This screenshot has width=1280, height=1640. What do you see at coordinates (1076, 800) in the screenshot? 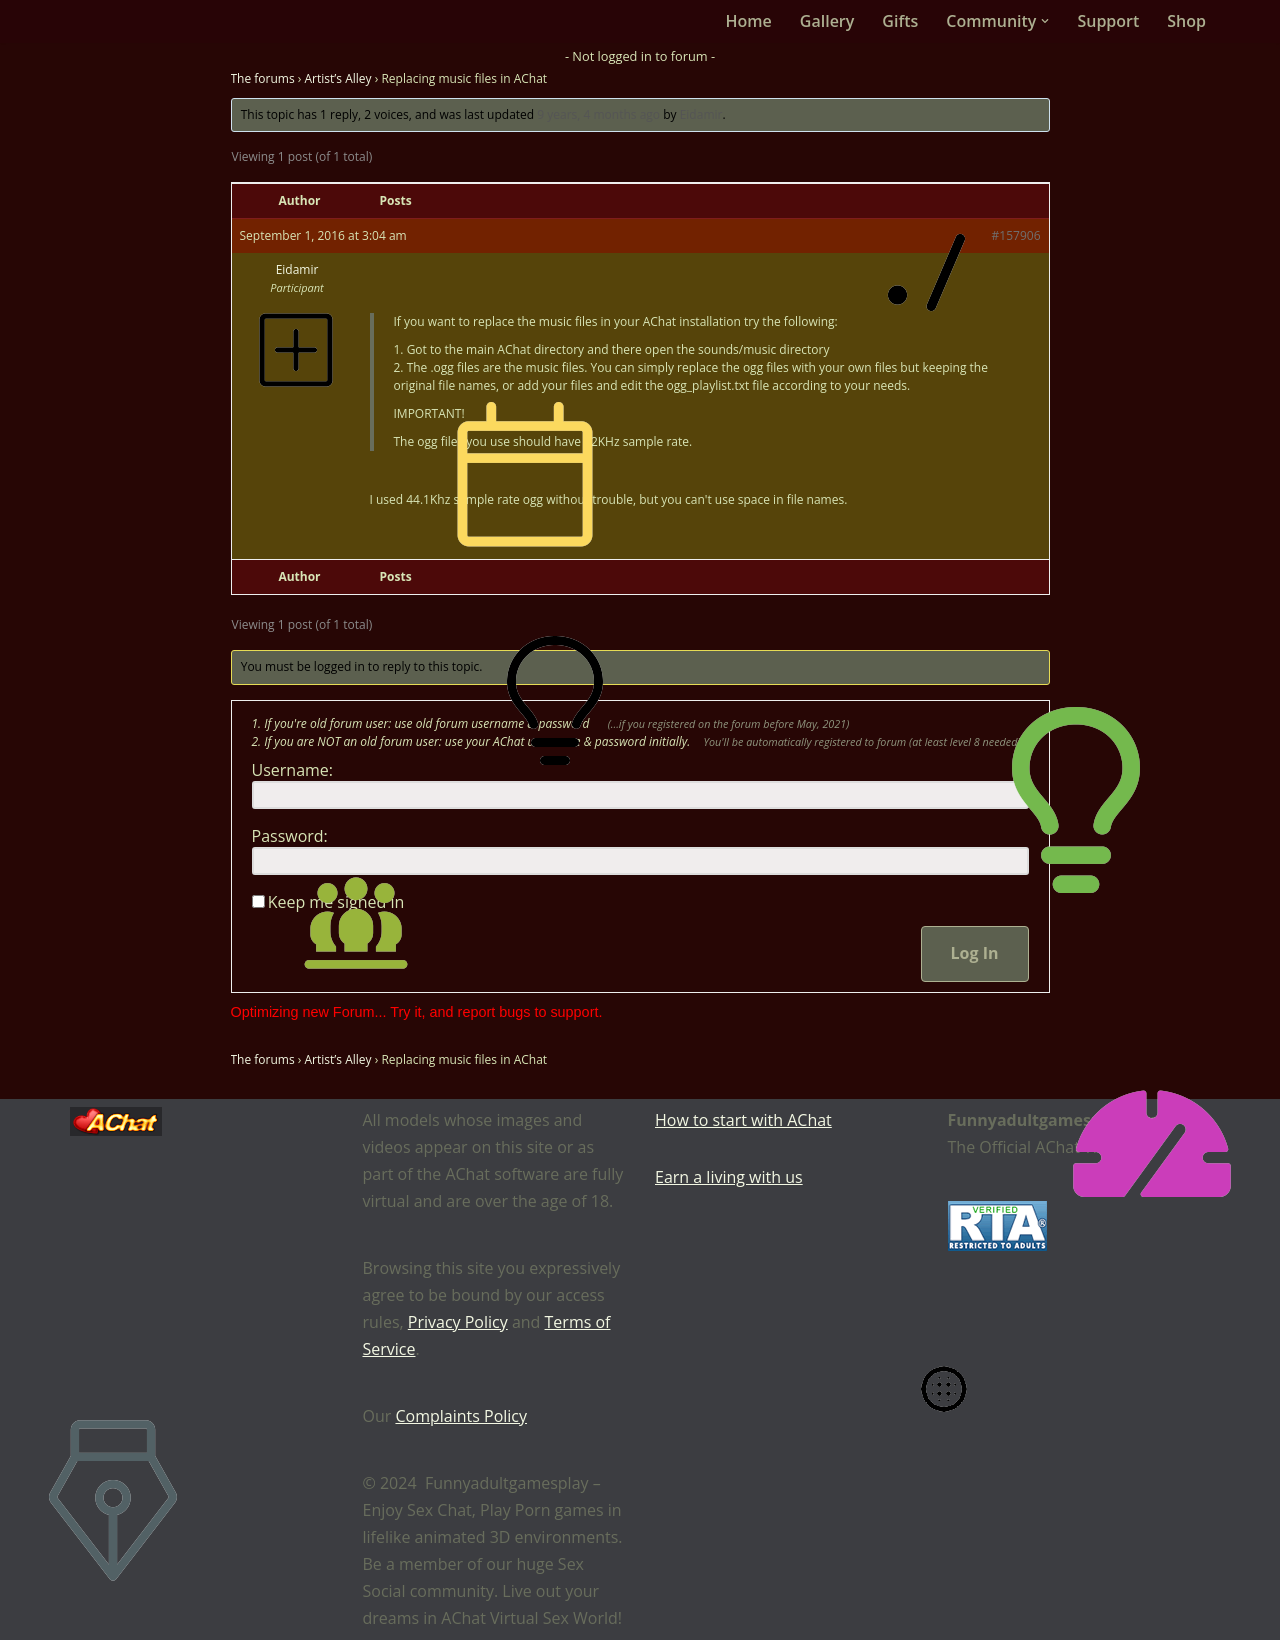
I see `view tips or suggestions` at bounding box center [1076, 800].